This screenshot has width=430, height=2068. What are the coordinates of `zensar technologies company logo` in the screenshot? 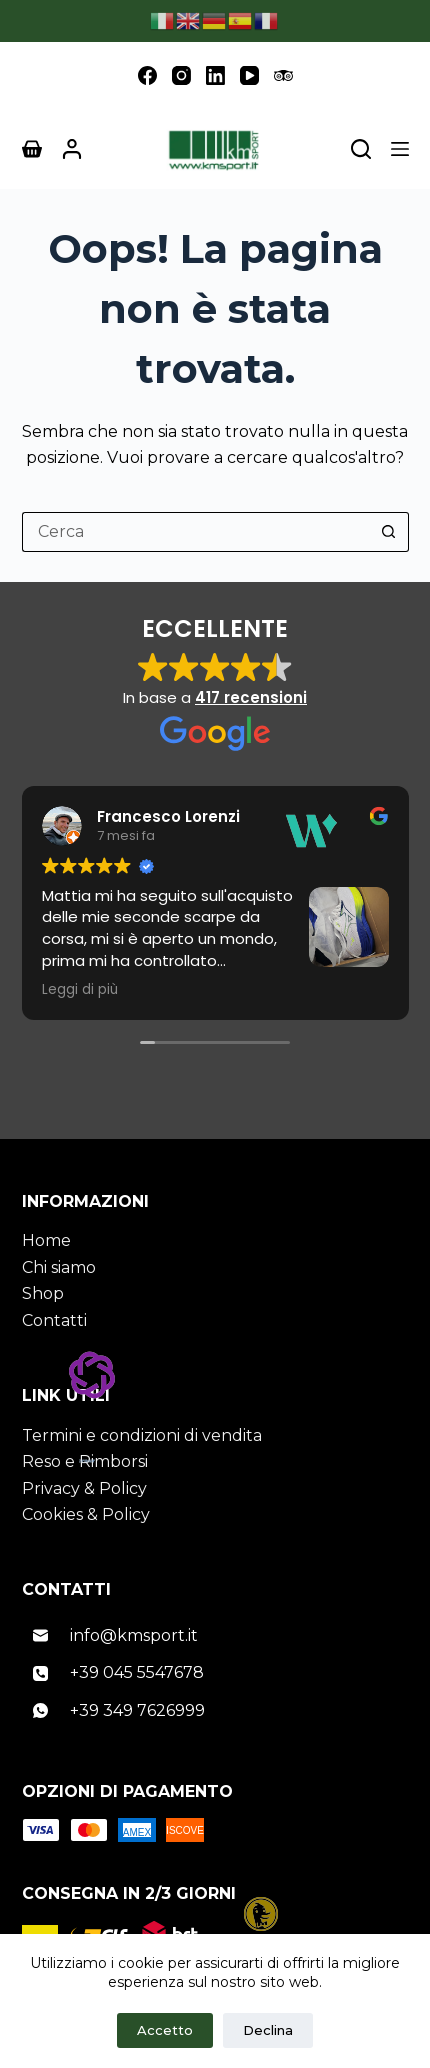 It's located at (87, 1461).